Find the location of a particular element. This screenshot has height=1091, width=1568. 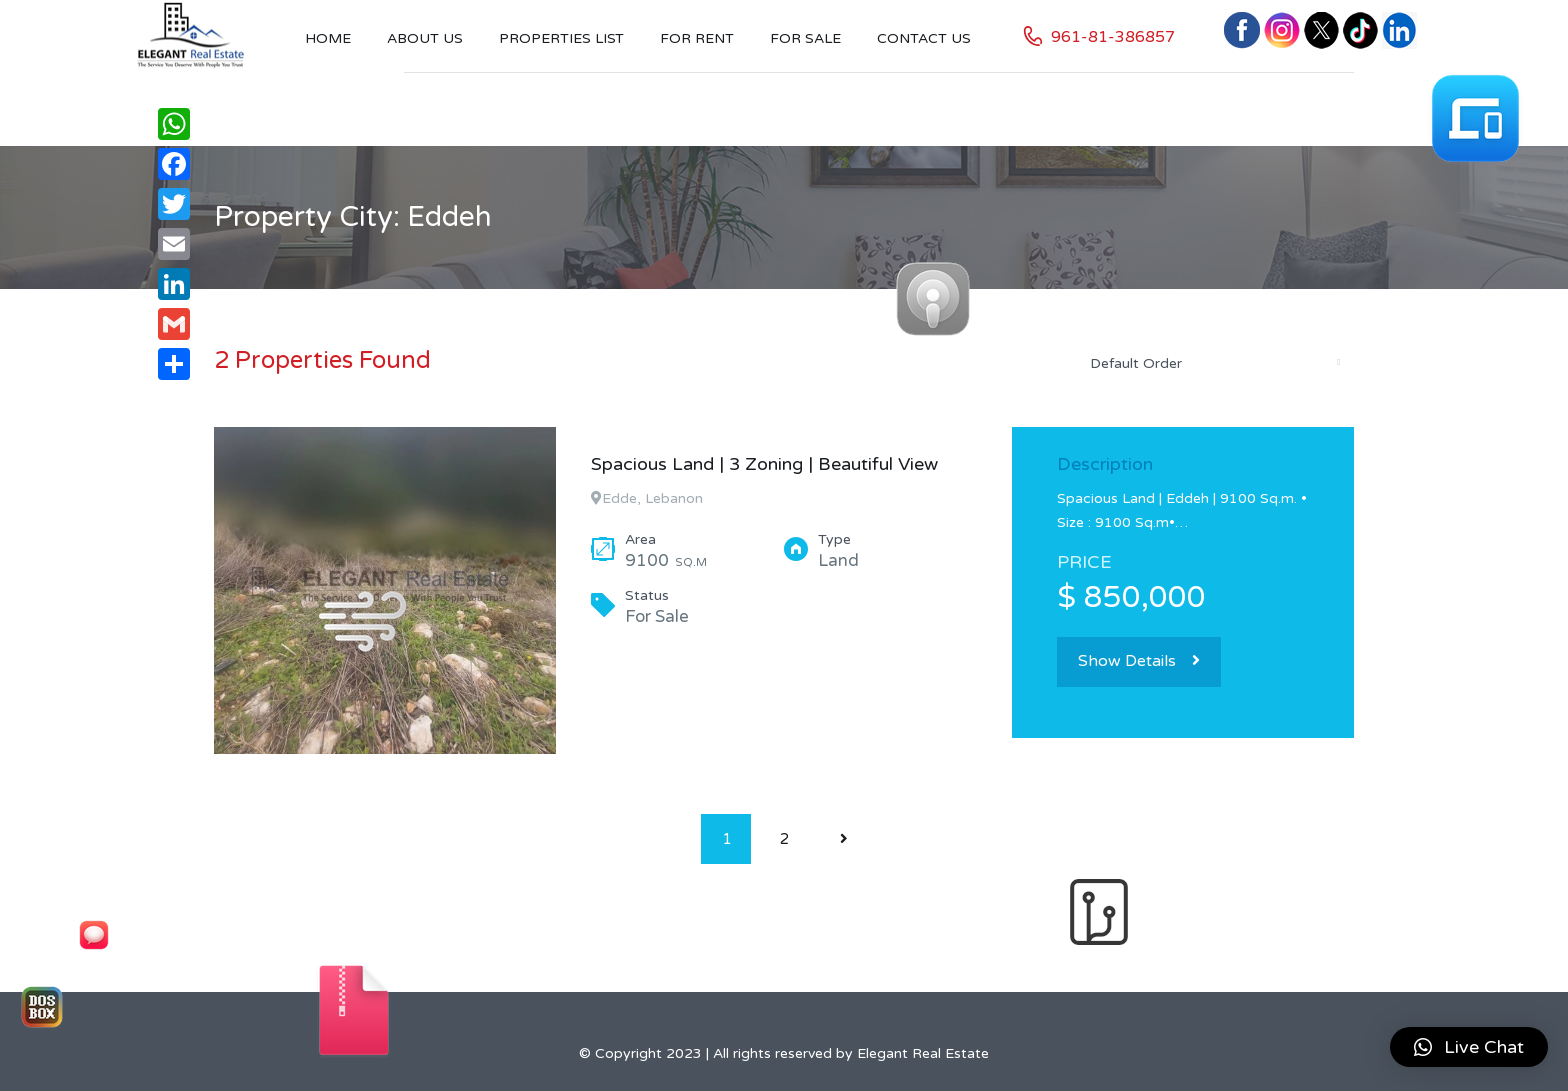

indicates windy weather conditions is located at coordinates (362, 621).